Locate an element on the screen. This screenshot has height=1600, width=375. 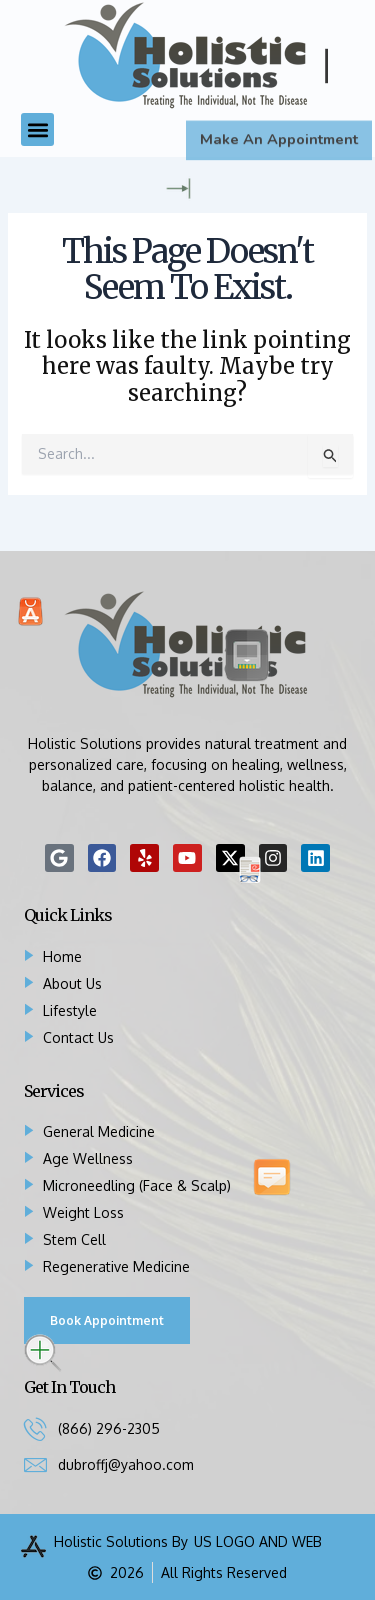
open atril document viewer is located at coordinates (250, 870).